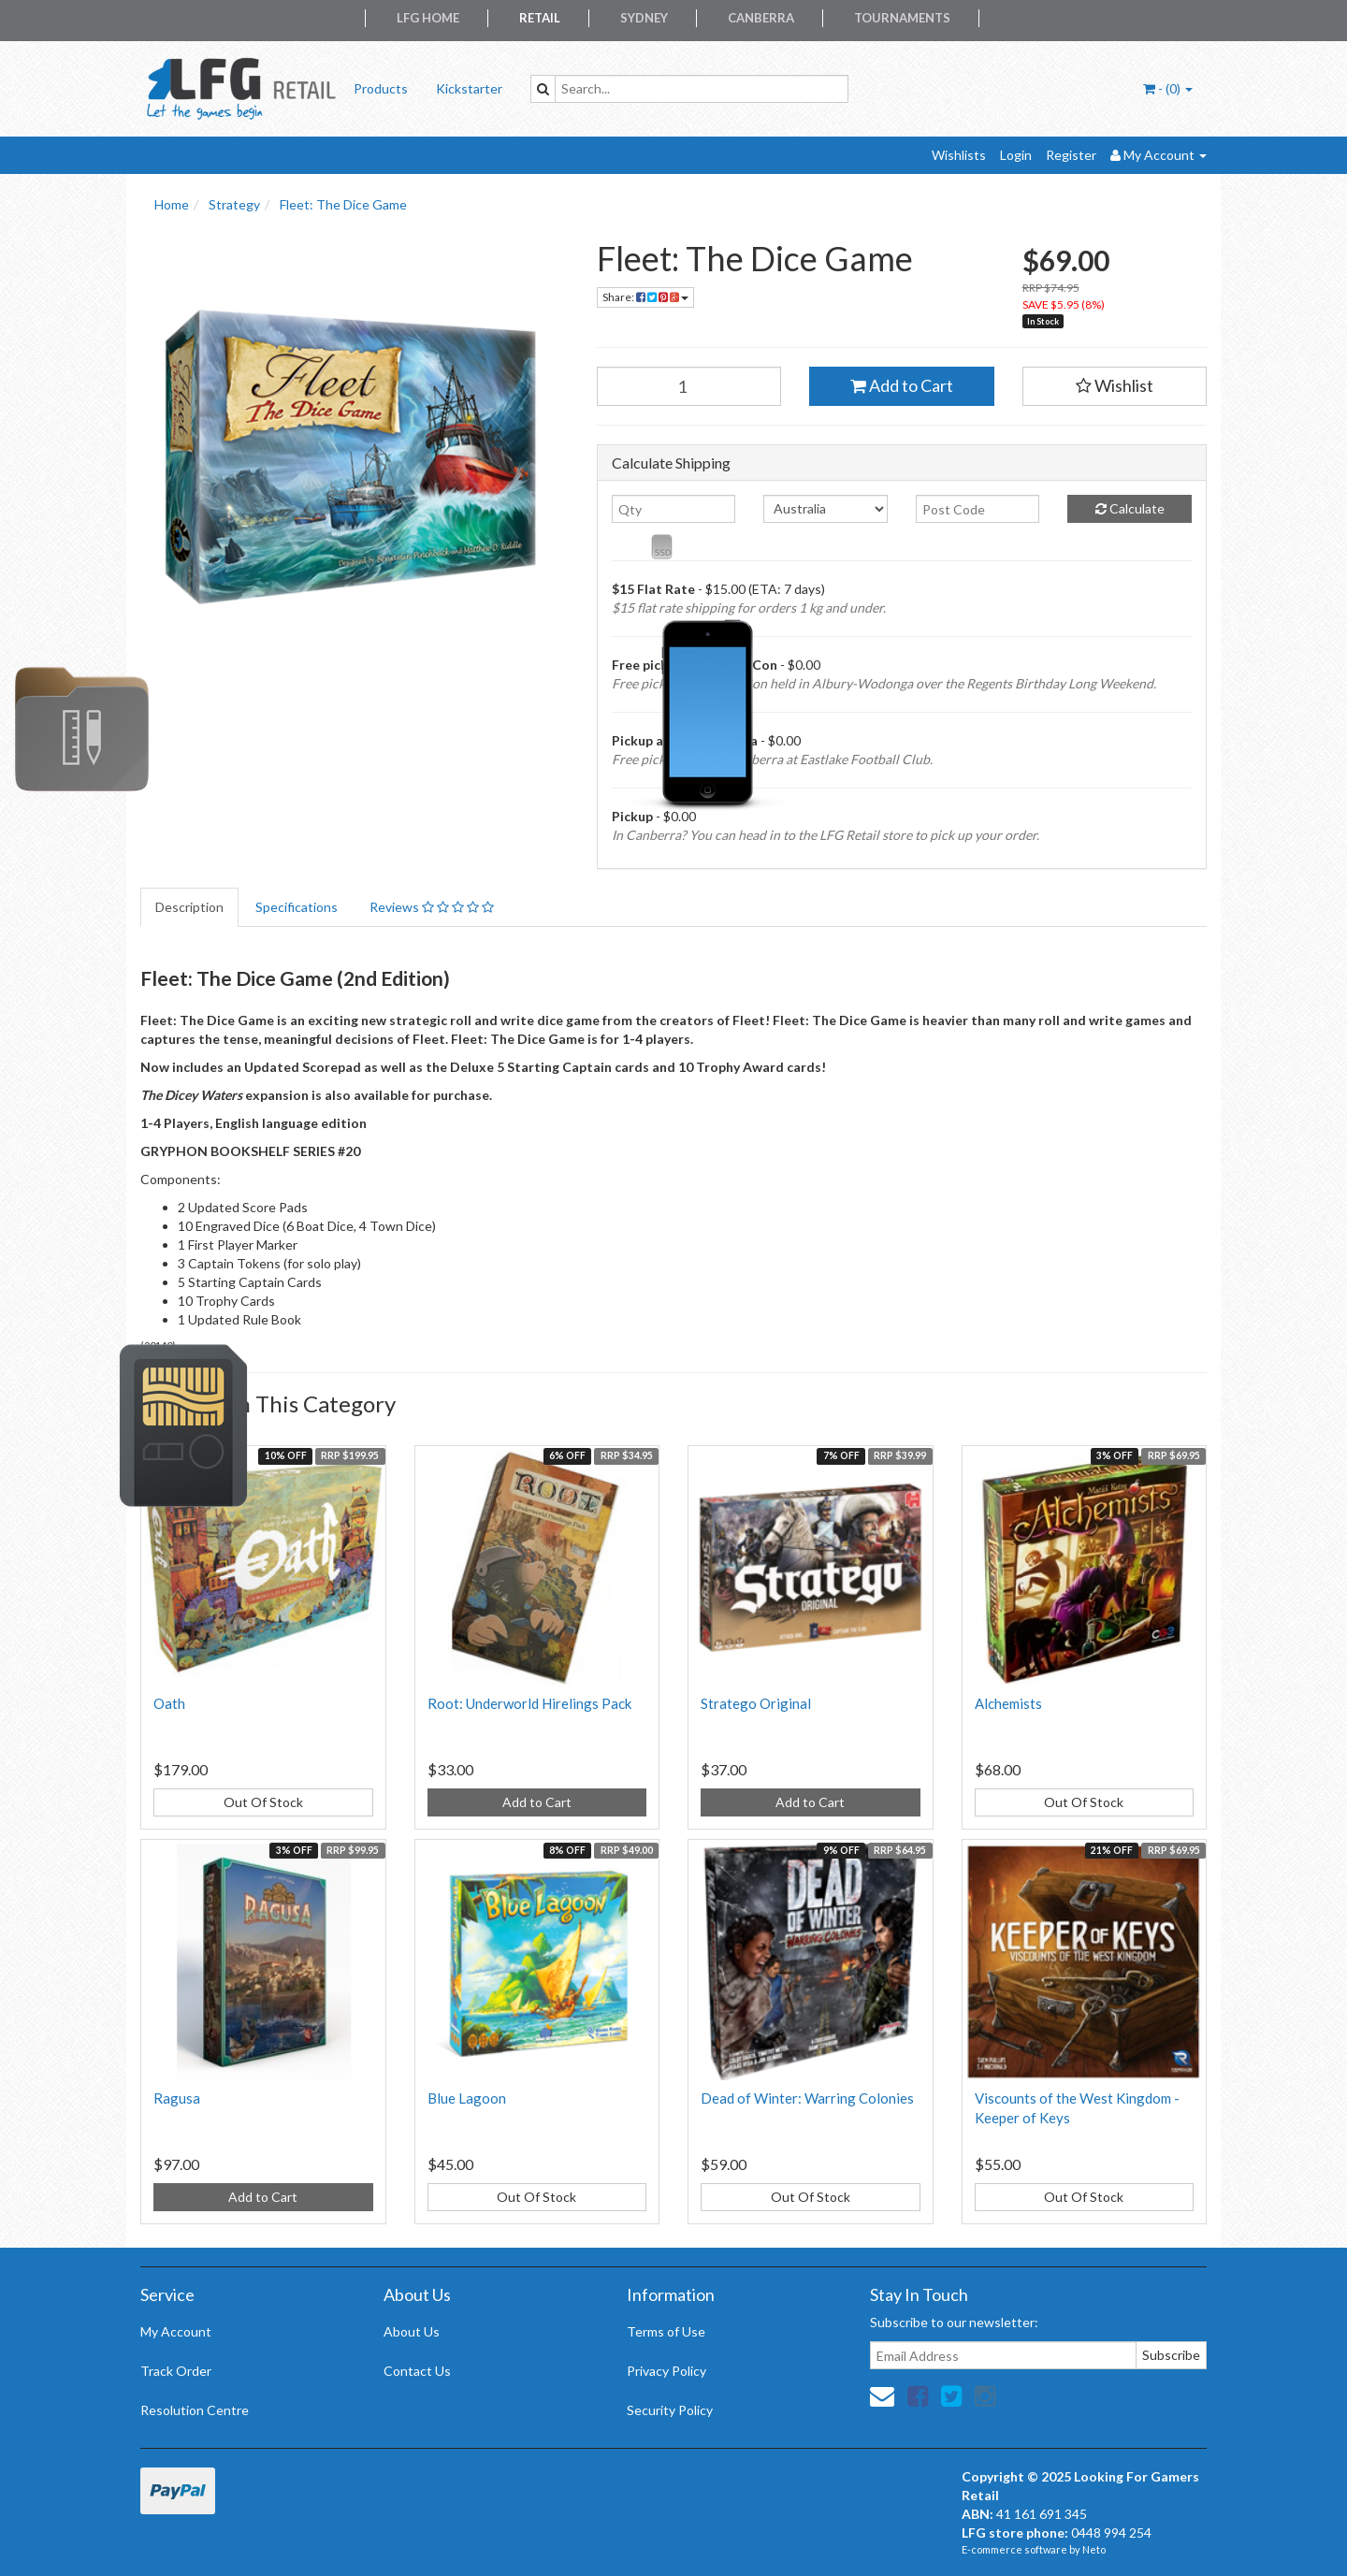  What do you see at coordinates (707, 715) in the screenshot?
I see `iPod Touch device connected to your system` at bounding box center [707, 715].